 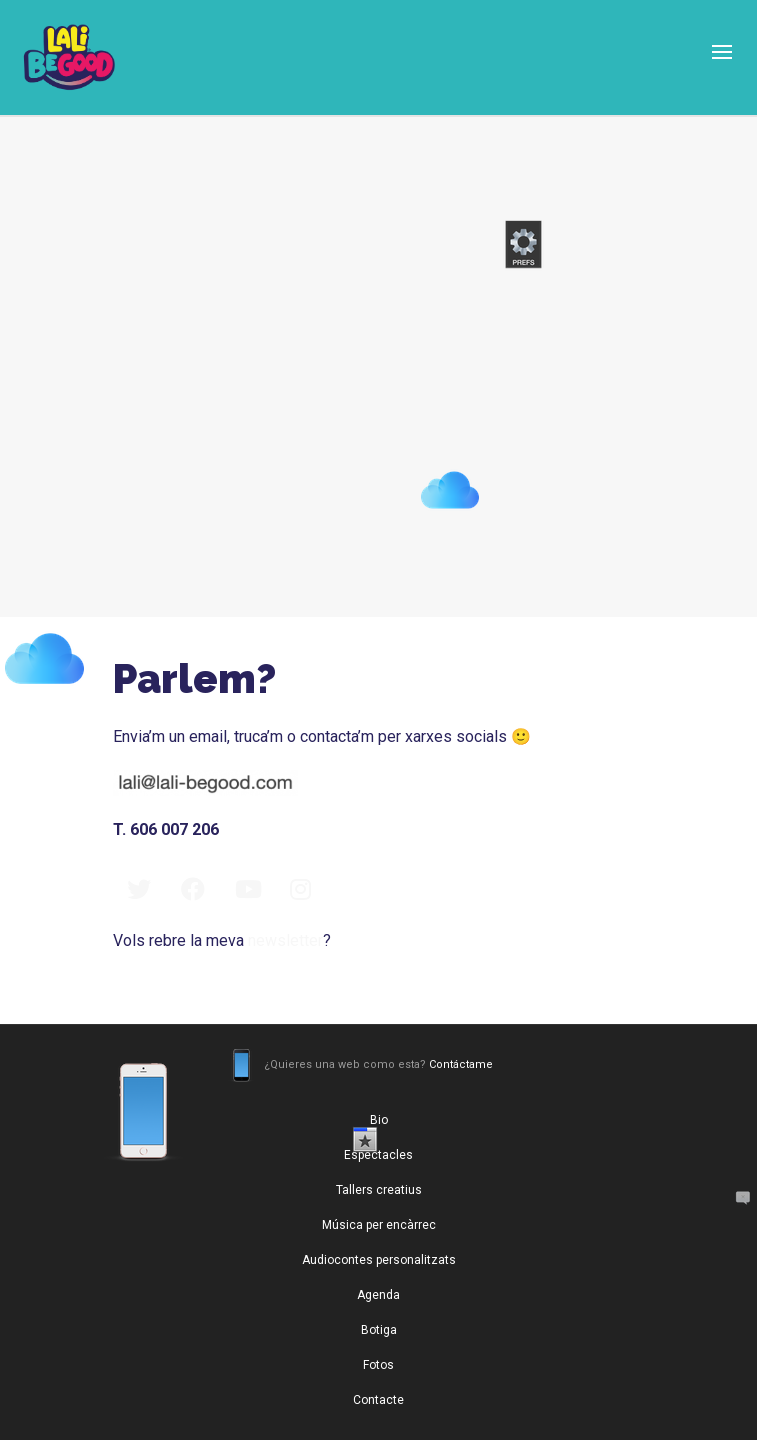 What do you see at coordinates (523, 245) in the screenshot?
I see `open GarageBand preferences or settings` at bounding box center [523, 245].